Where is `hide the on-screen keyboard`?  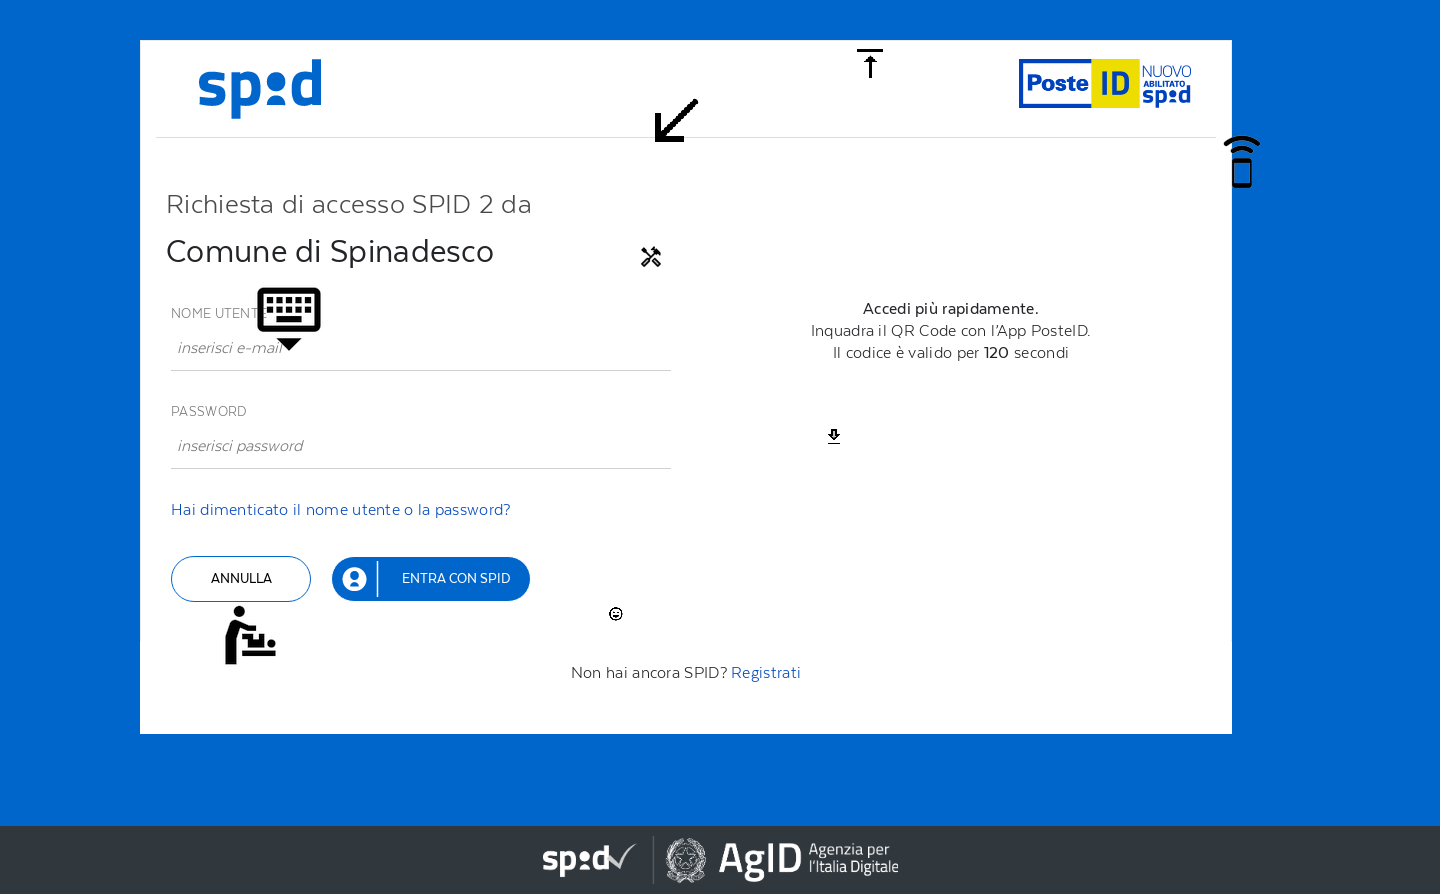 hide the on-screen keyboard is located at coordinates (289, 316).